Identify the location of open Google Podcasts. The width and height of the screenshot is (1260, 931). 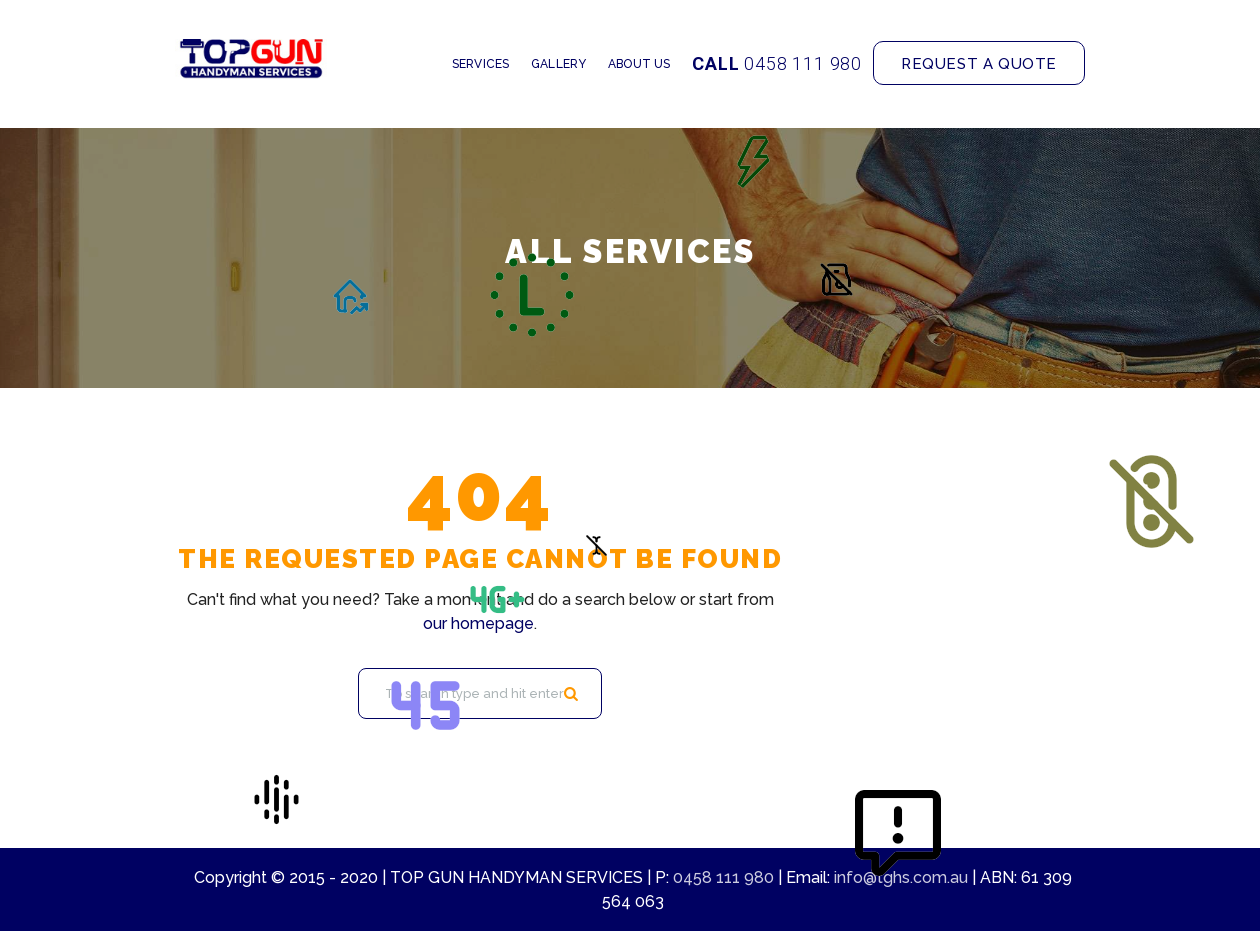
(276, 799).